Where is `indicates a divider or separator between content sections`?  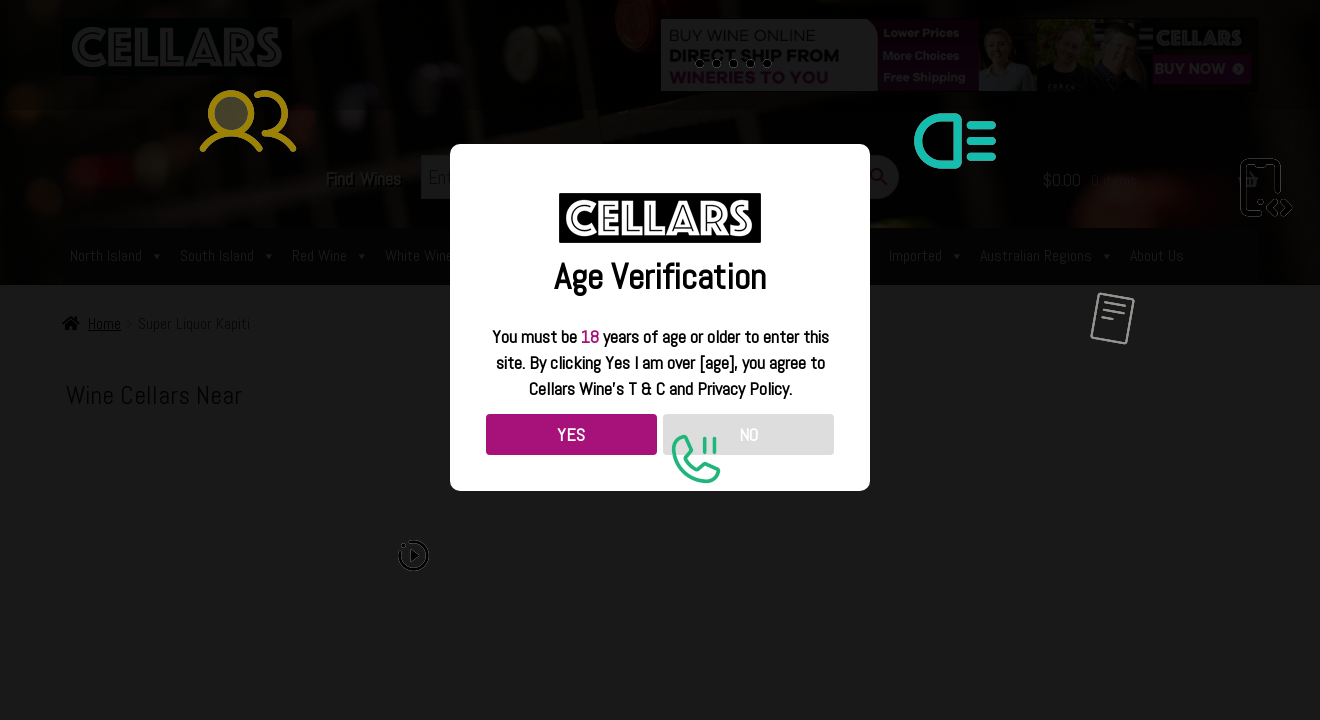 indicates a divider or separator between content sections is located at coordinates (733, 63).